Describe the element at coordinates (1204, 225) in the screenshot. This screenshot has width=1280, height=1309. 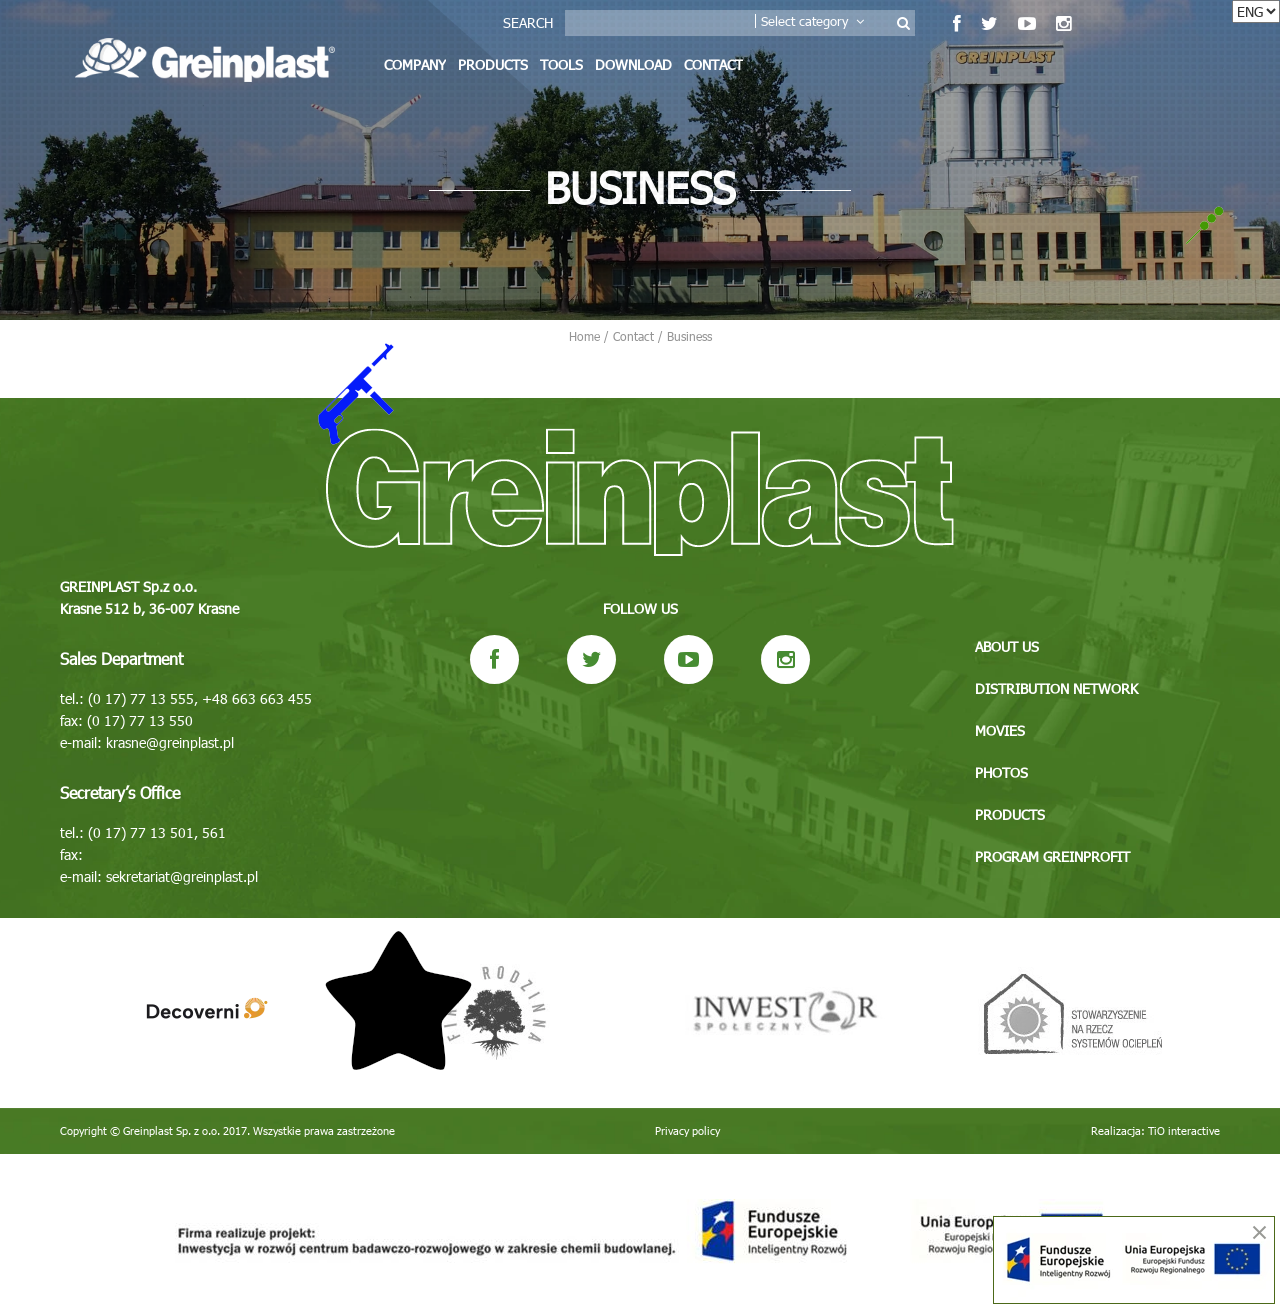
I see `Japanese dango food item in a restaurant or food delivery app` at that location.